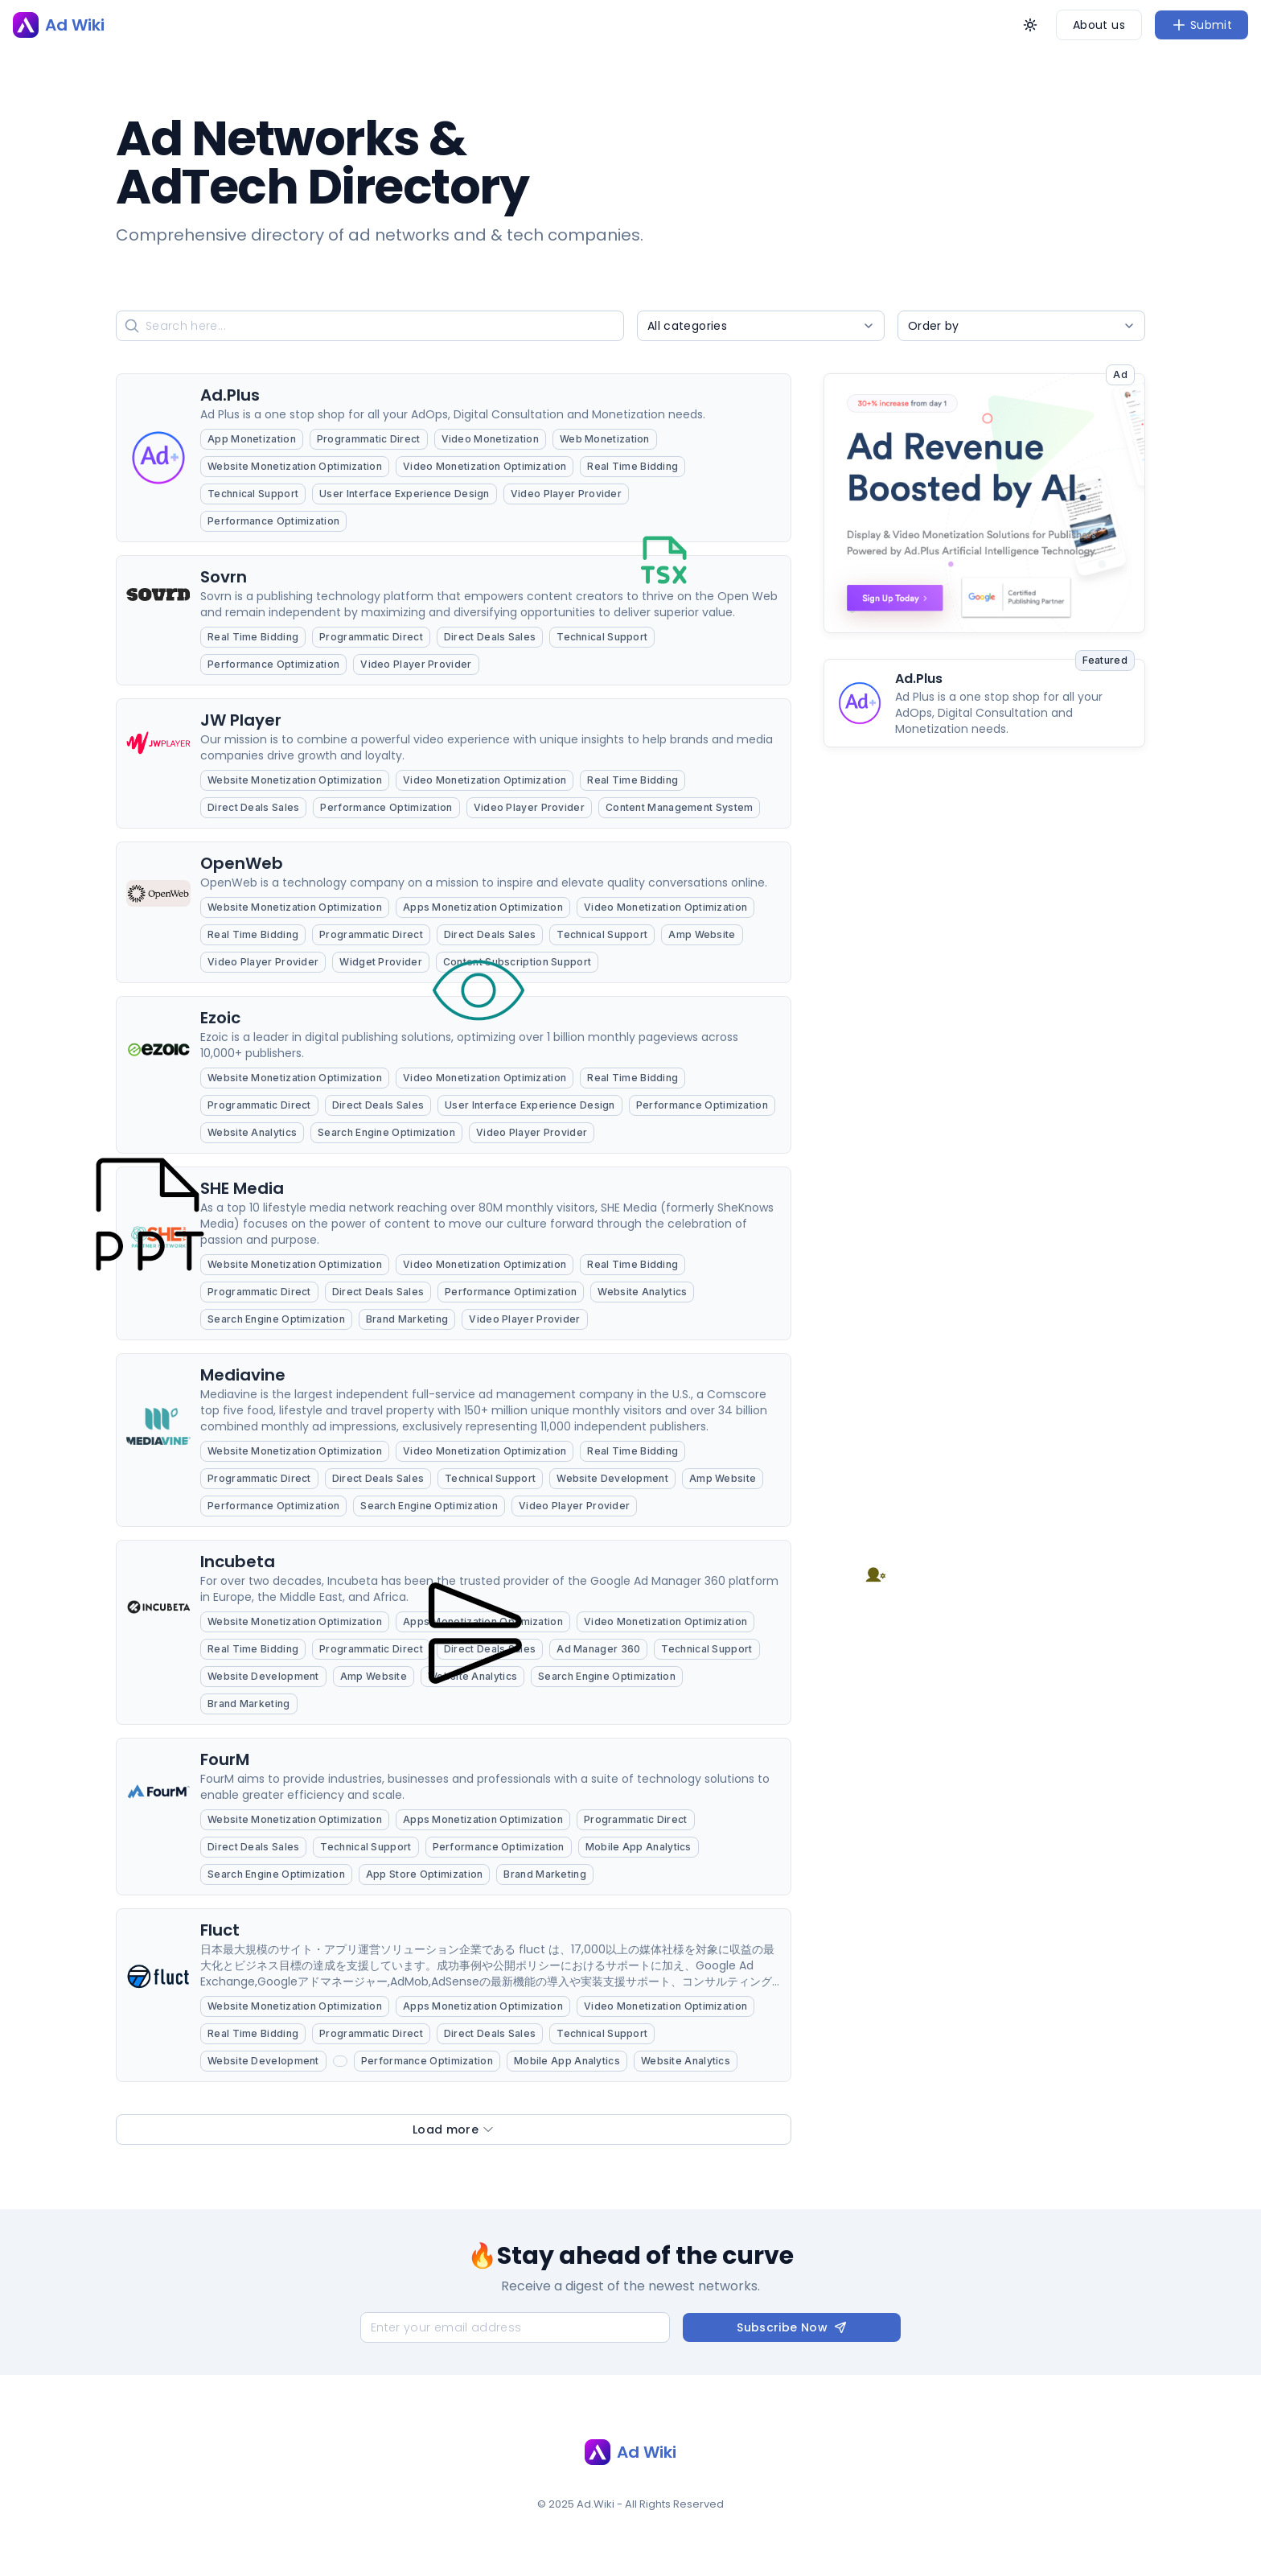  What do you see at coordinates (875, 1575) in the screenshot?
I see `access user settings or preferences` at bounding box center [875, 1575].